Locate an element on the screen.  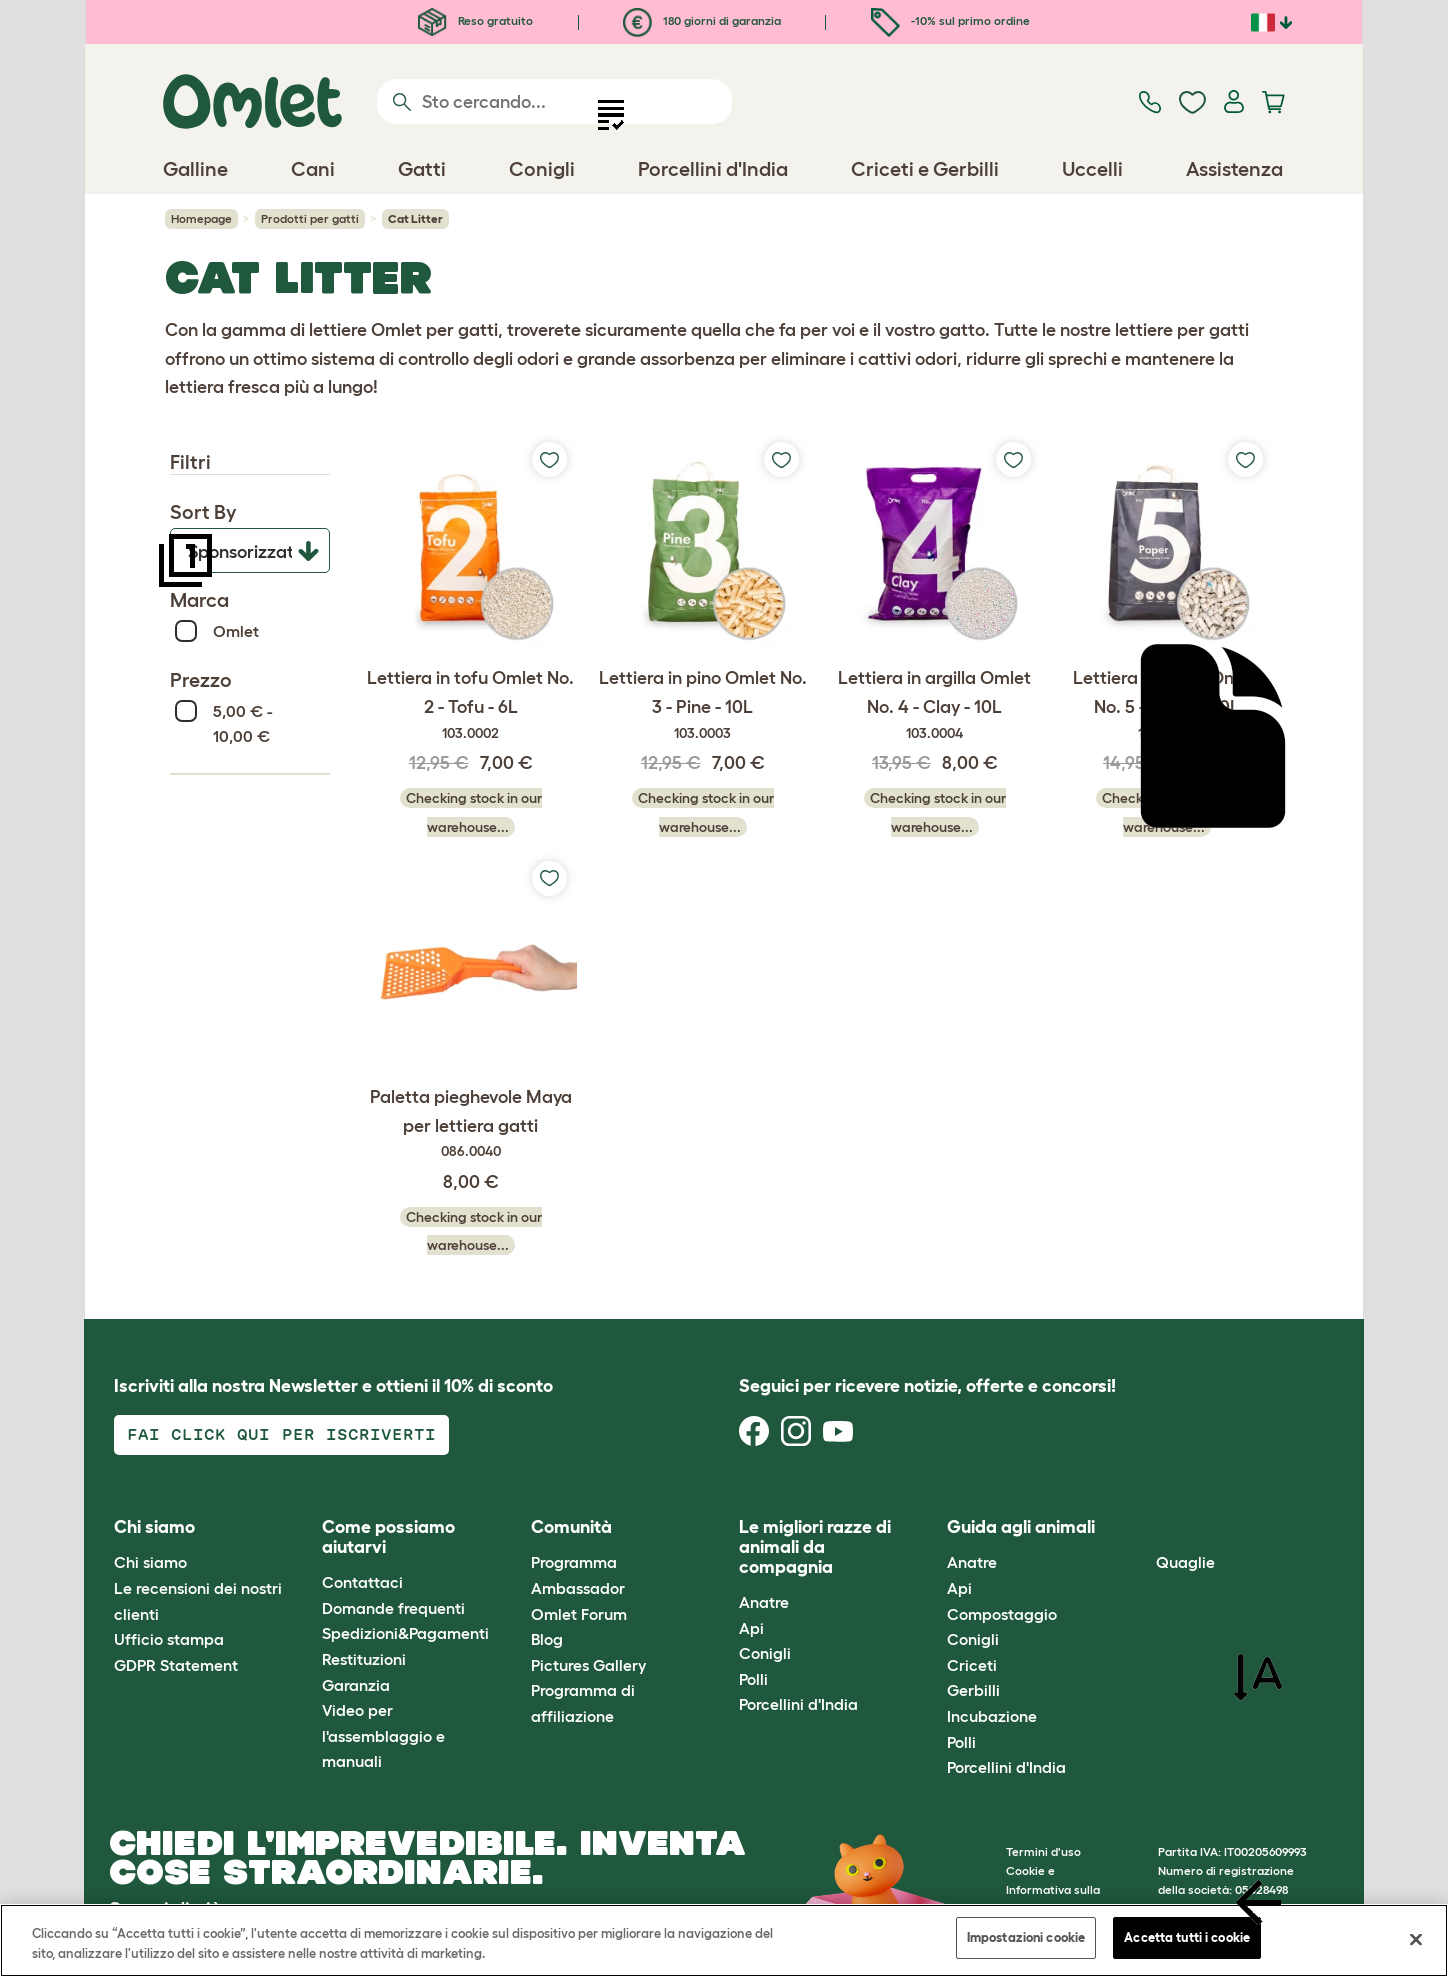
indicates first item in a numbered sequence or filter is located at coordinates (185, 560).